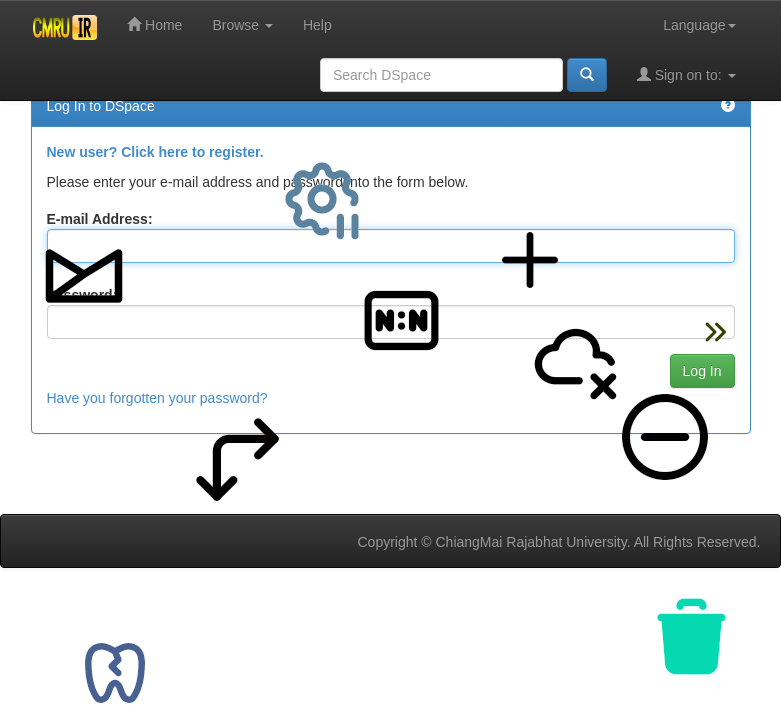  What do you see at coordinates (115, 673) in the screenshot?
I see `indicates a chipped or damaged tooth` at bounding box center [115, 673].